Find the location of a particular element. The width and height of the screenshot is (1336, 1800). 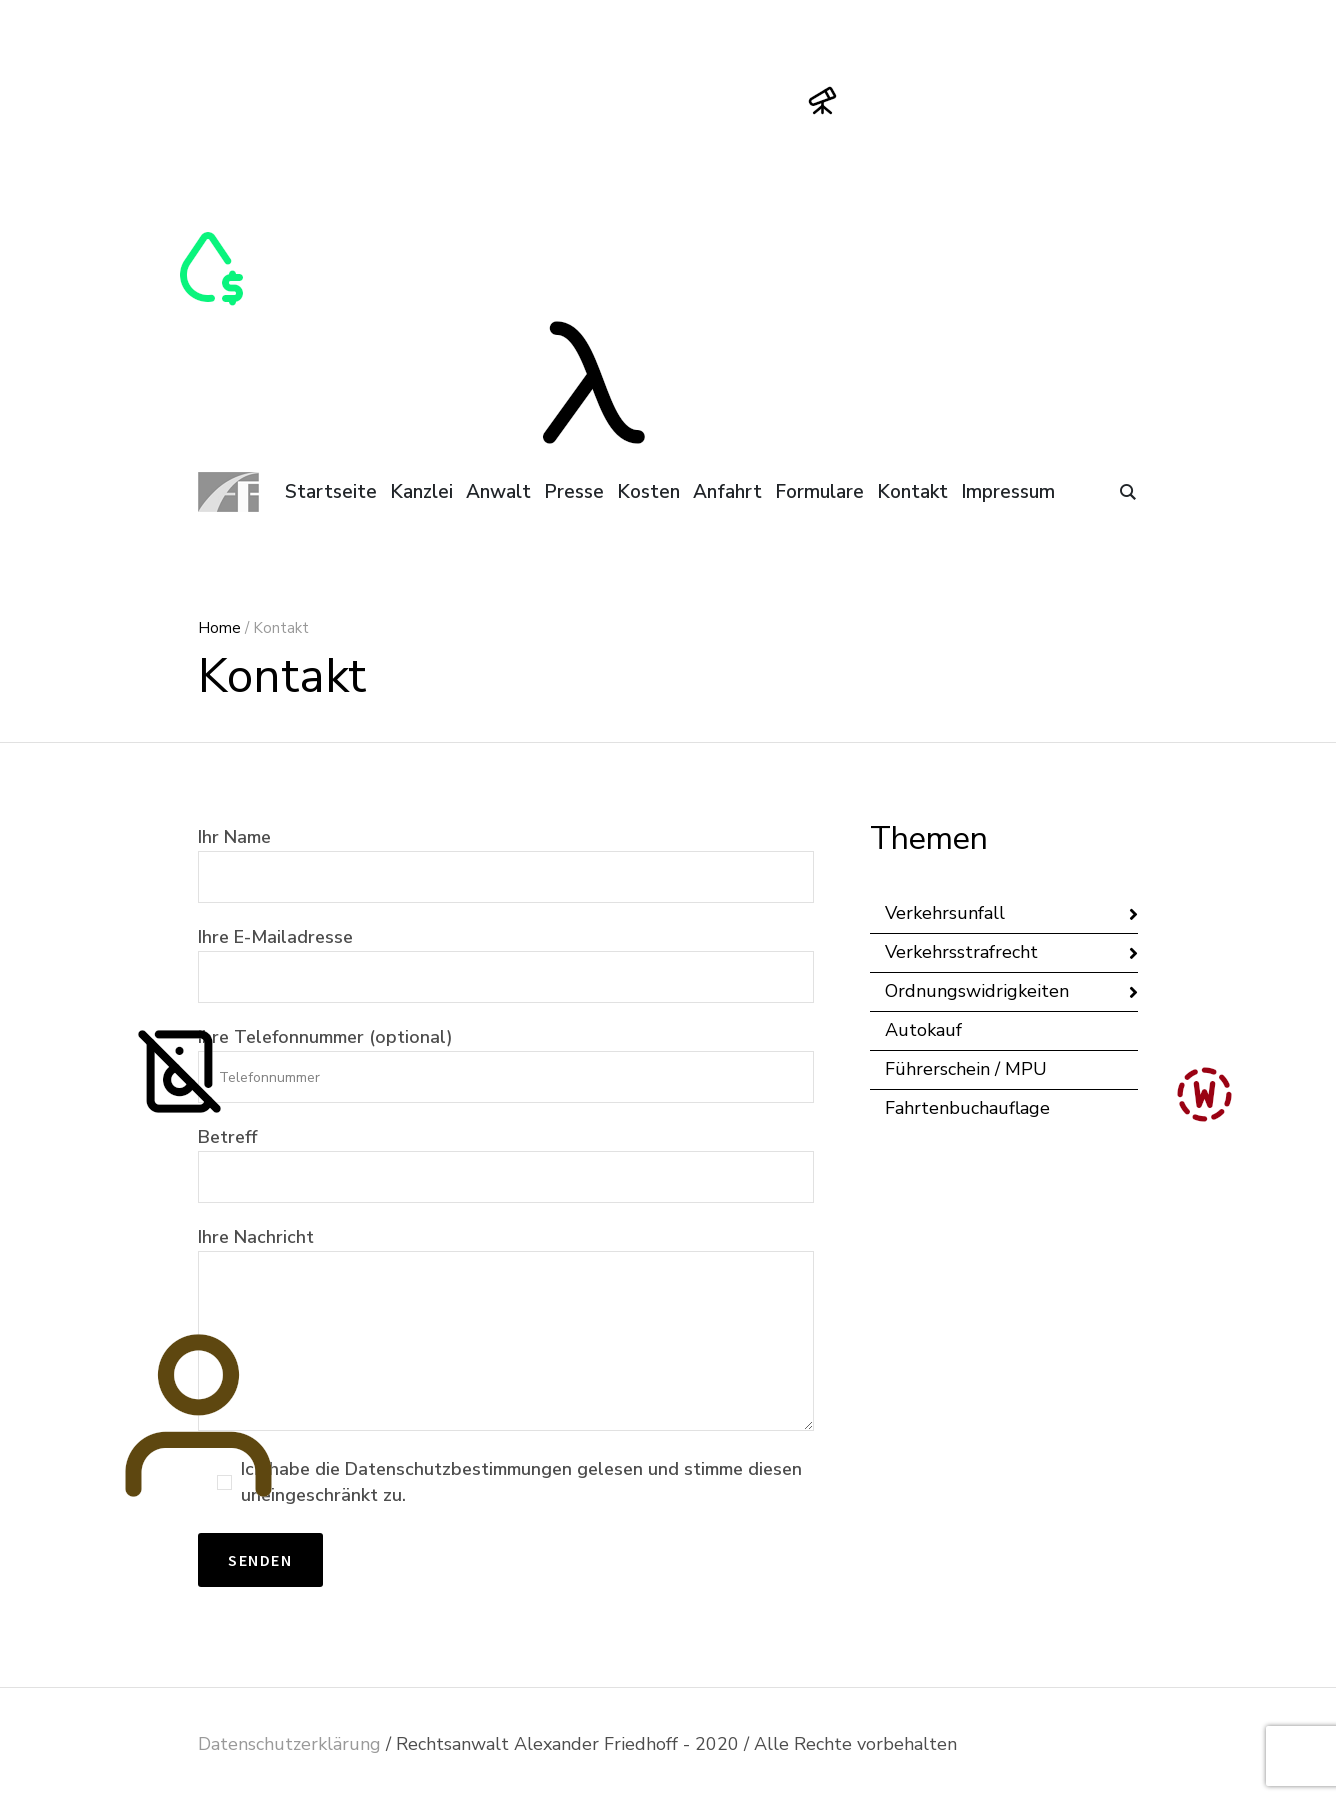

explore or discover new content is located at coordinates (822, 100).